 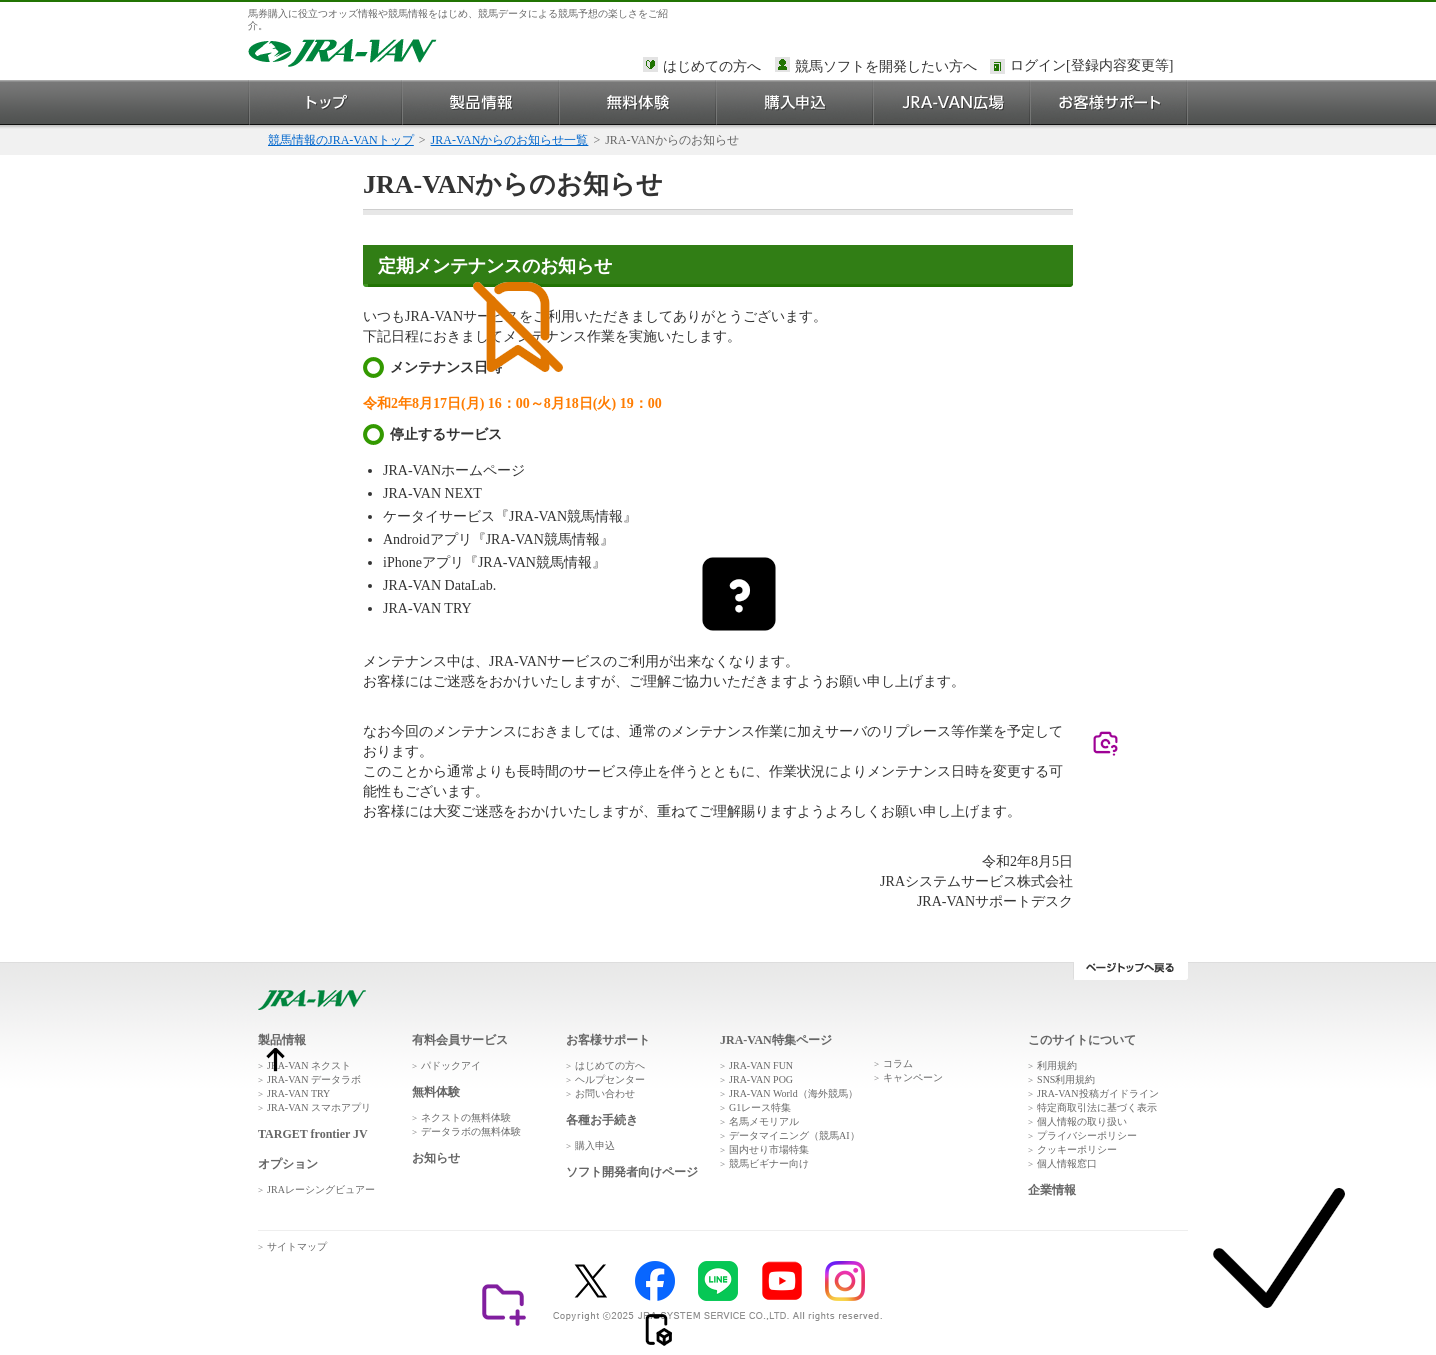 What do you see at coordinates (1279, 1248) in the screenshot?
I see `confirm or complete an action` at bounding box center [1279, 1248].